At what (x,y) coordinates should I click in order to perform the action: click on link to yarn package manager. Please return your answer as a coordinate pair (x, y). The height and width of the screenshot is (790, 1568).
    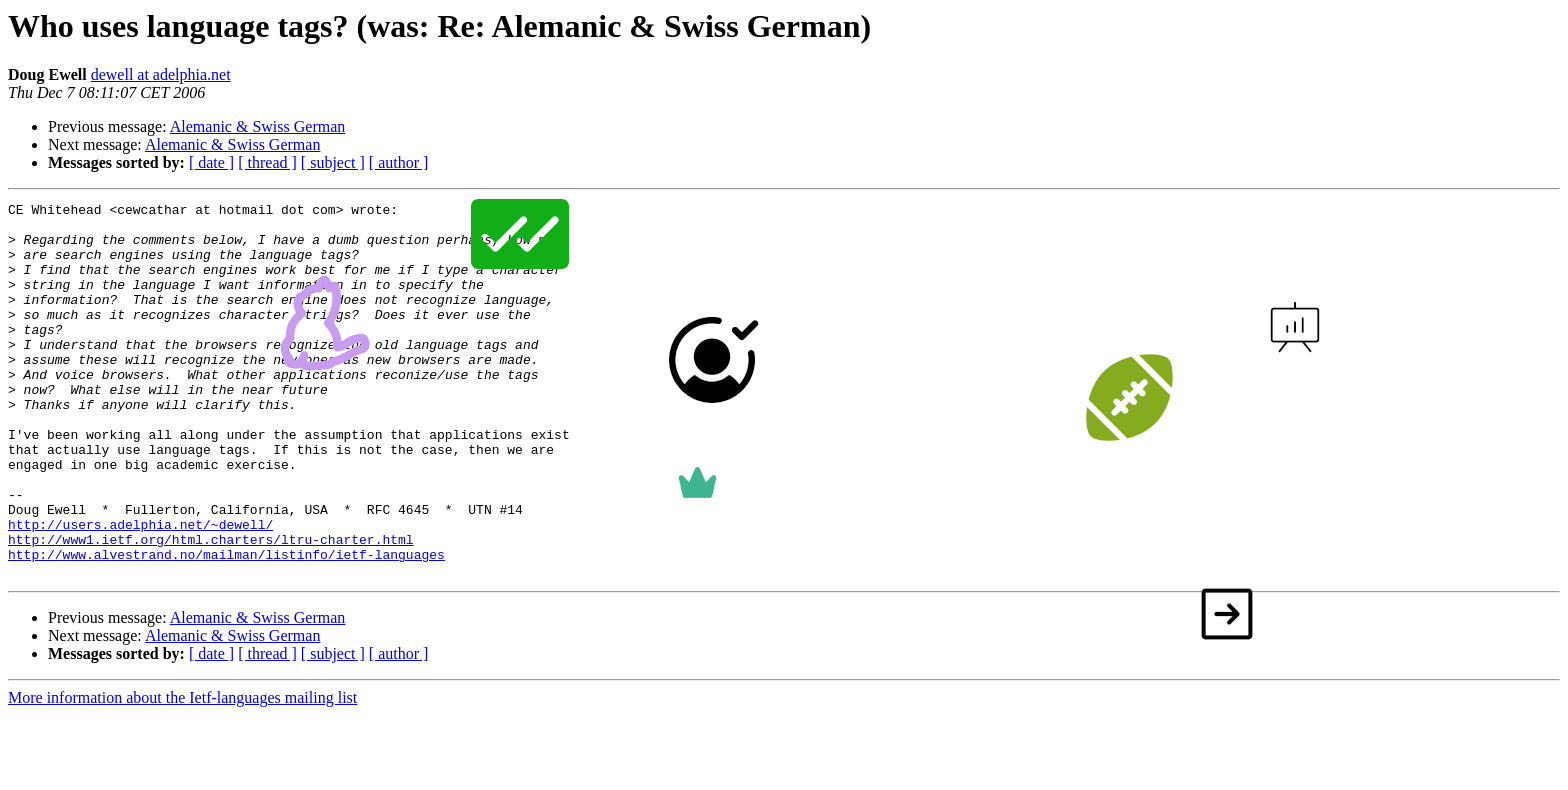
    Looking at the image, I should click on (324, 323).